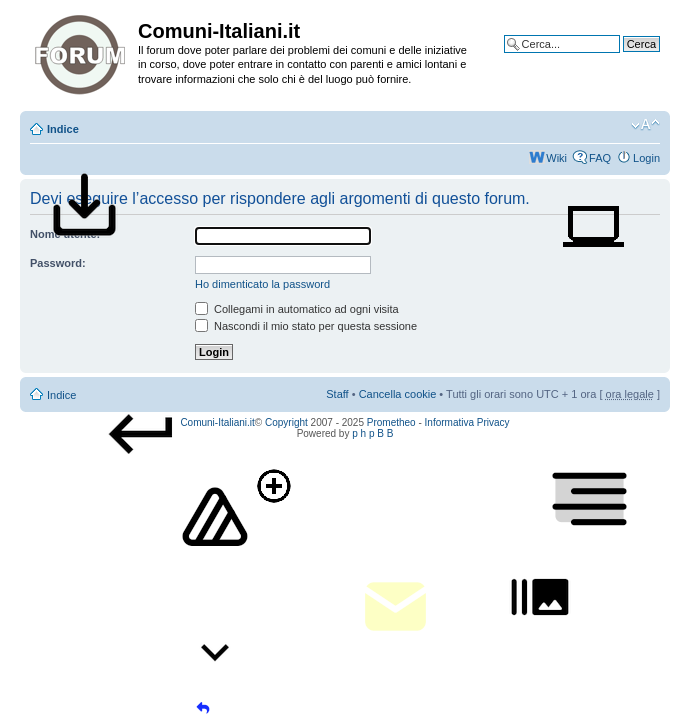 This screenshot has width=690, height=727. What do you see at coordinates (215, 520) in the screenshot?
I see `do not use chlorine bleach care instruction` at bounding box center [215, 520].